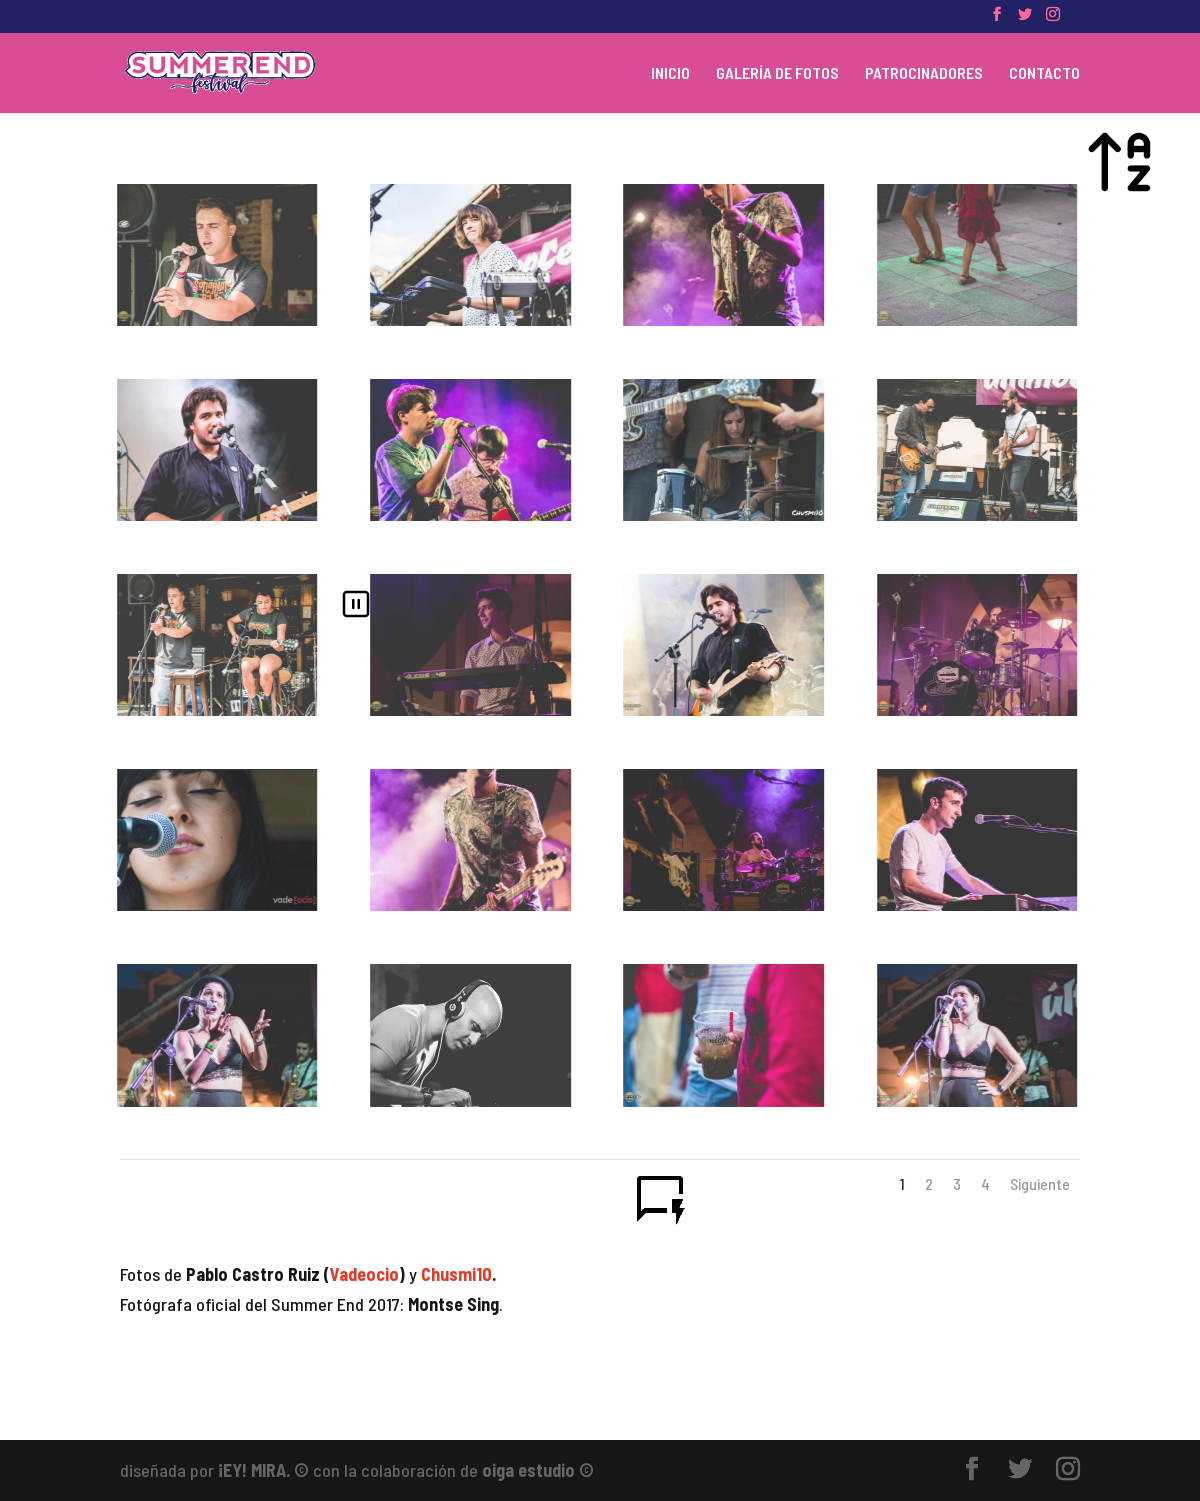 This screenshot has height=1501, width=1200. I want to click on sort alphabetically from A to Z, so click(1121, 162).